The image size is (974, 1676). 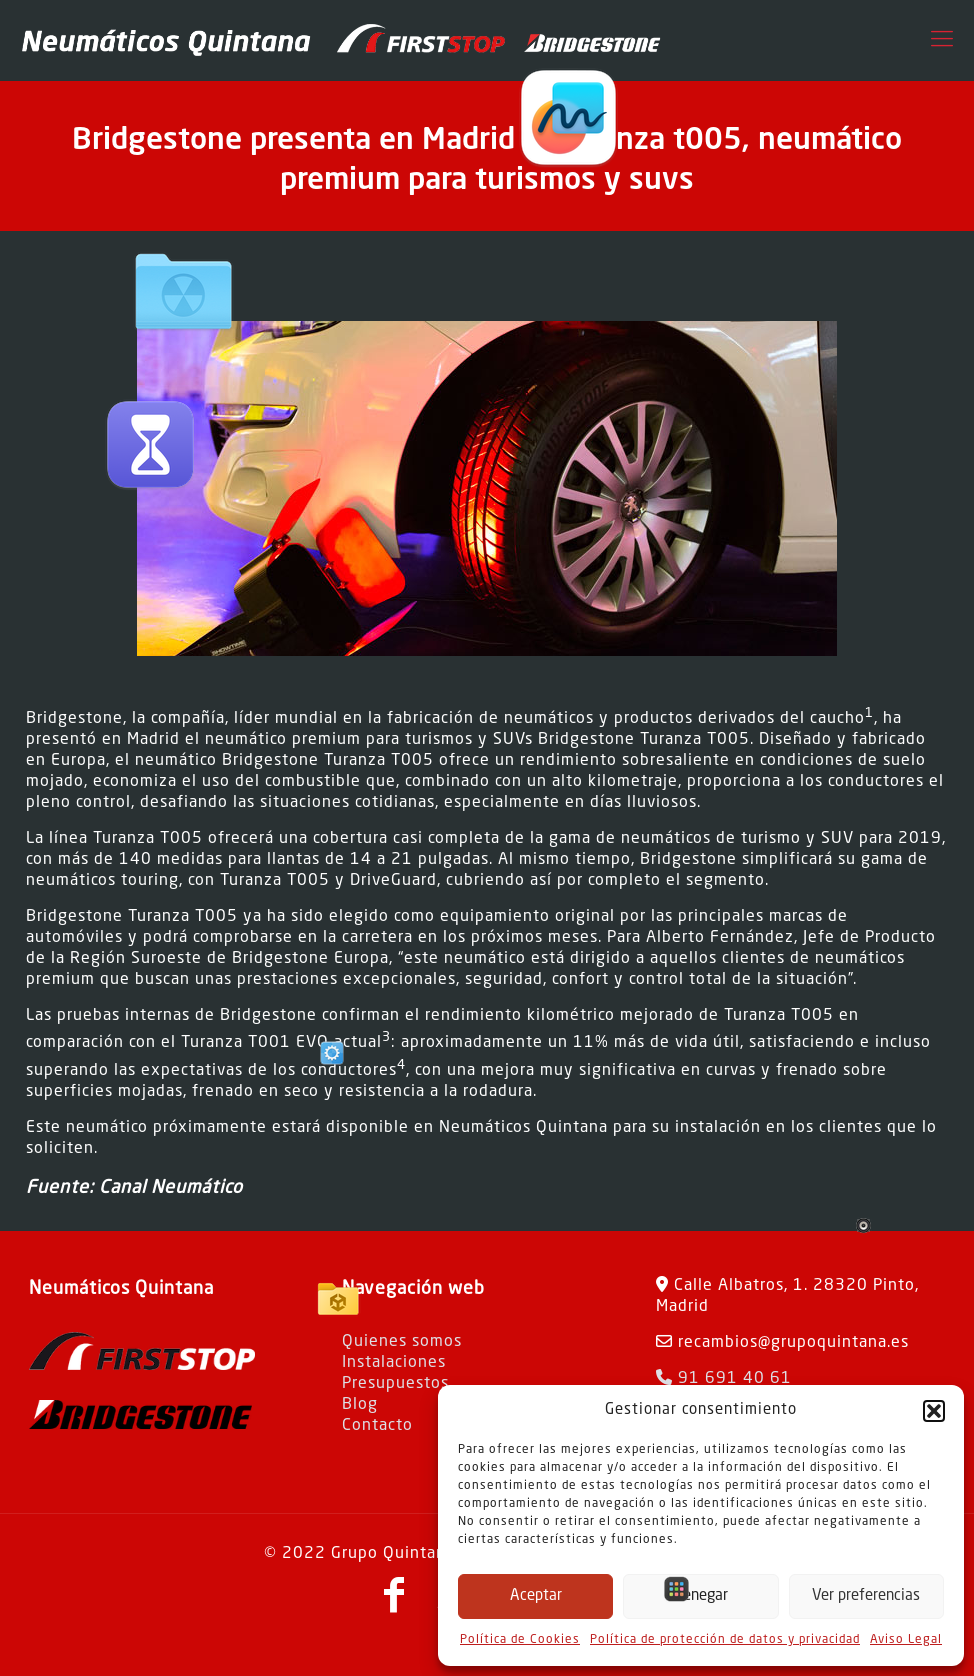 I want to click on view screen time usage and statistics, so click(x=150, y=444).